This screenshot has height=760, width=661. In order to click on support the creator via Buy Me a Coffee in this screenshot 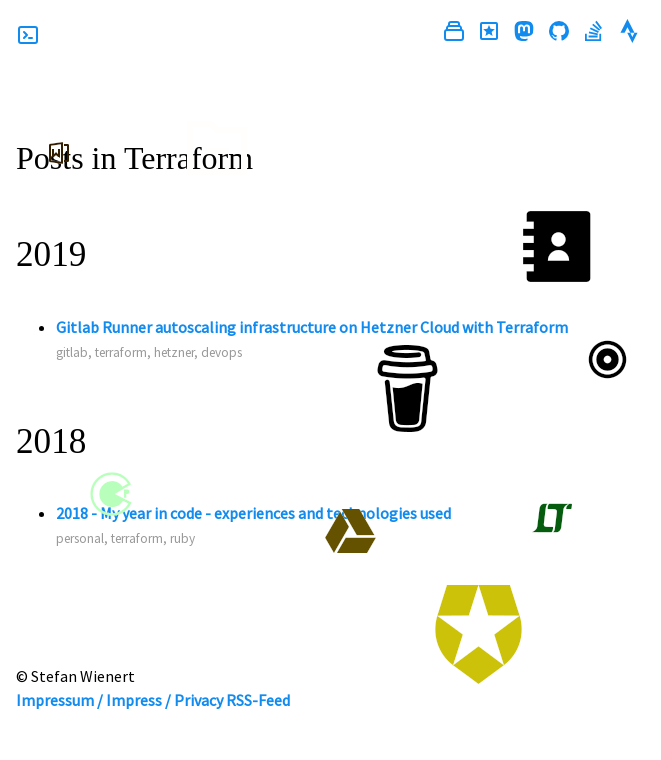, I will do `click(407, 388)`.